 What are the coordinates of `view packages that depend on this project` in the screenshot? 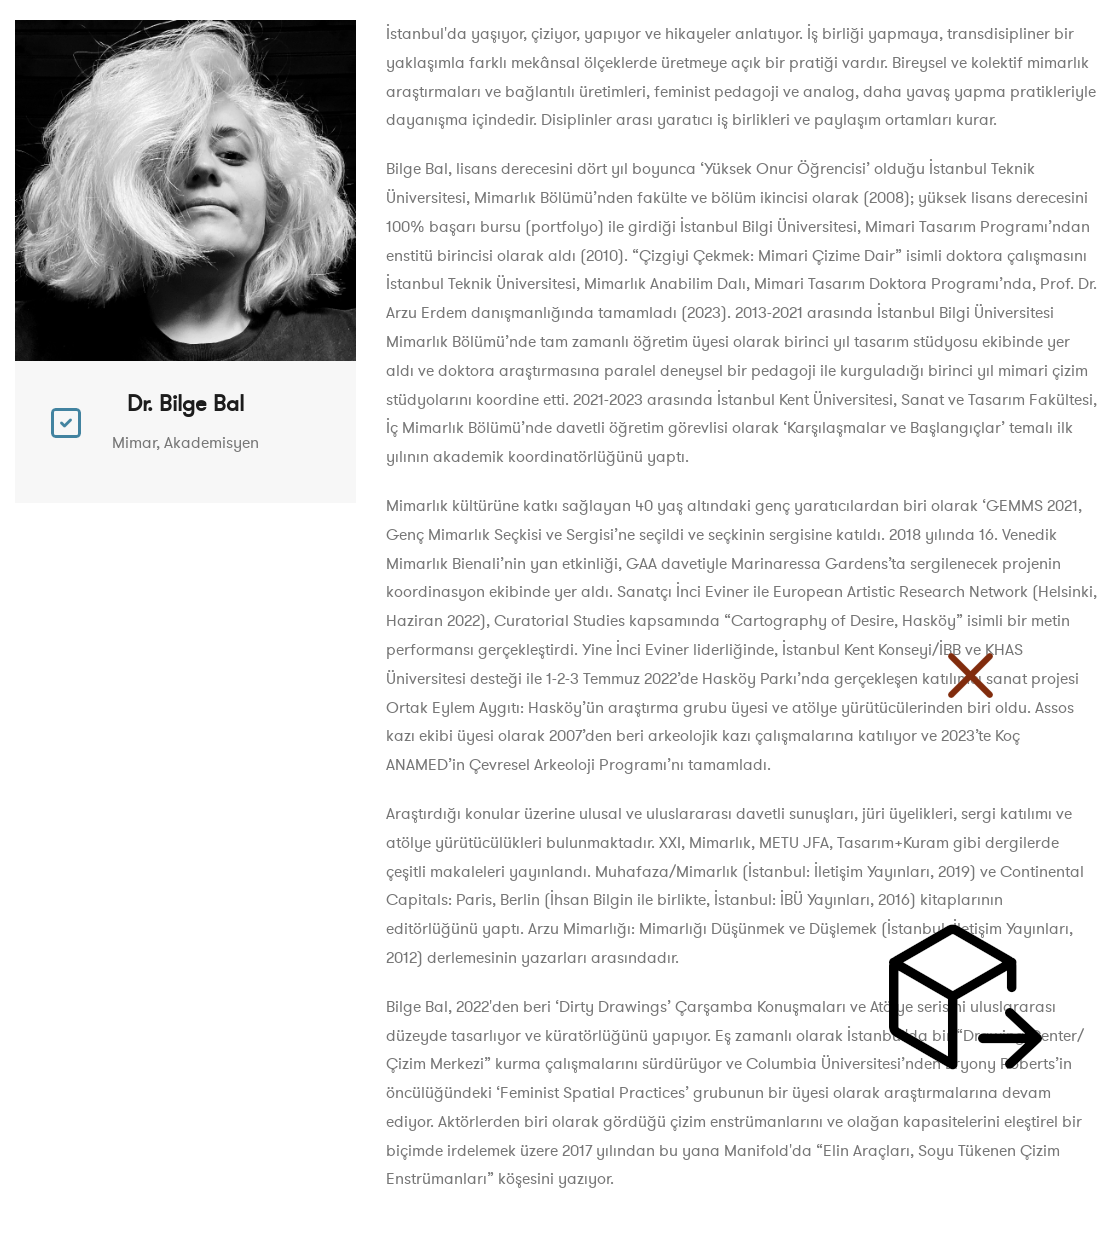 It's located at (965, 998).